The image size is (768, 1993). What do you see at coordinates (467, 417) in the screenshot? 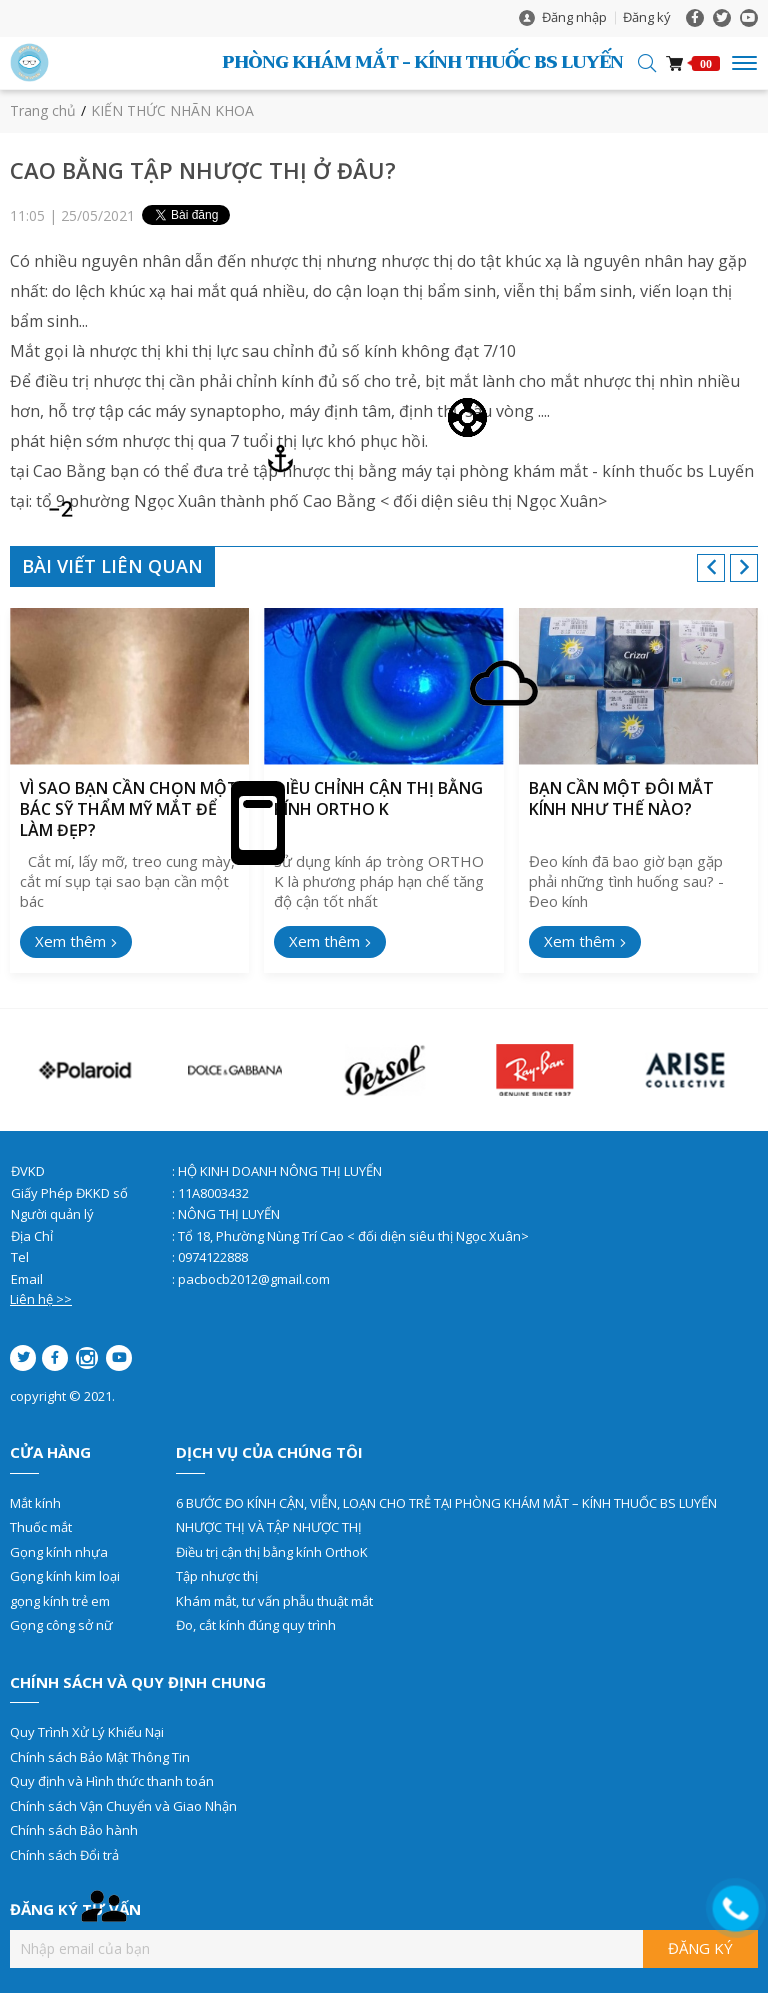
I see `access help and support options` at bounding box center [467, 417].